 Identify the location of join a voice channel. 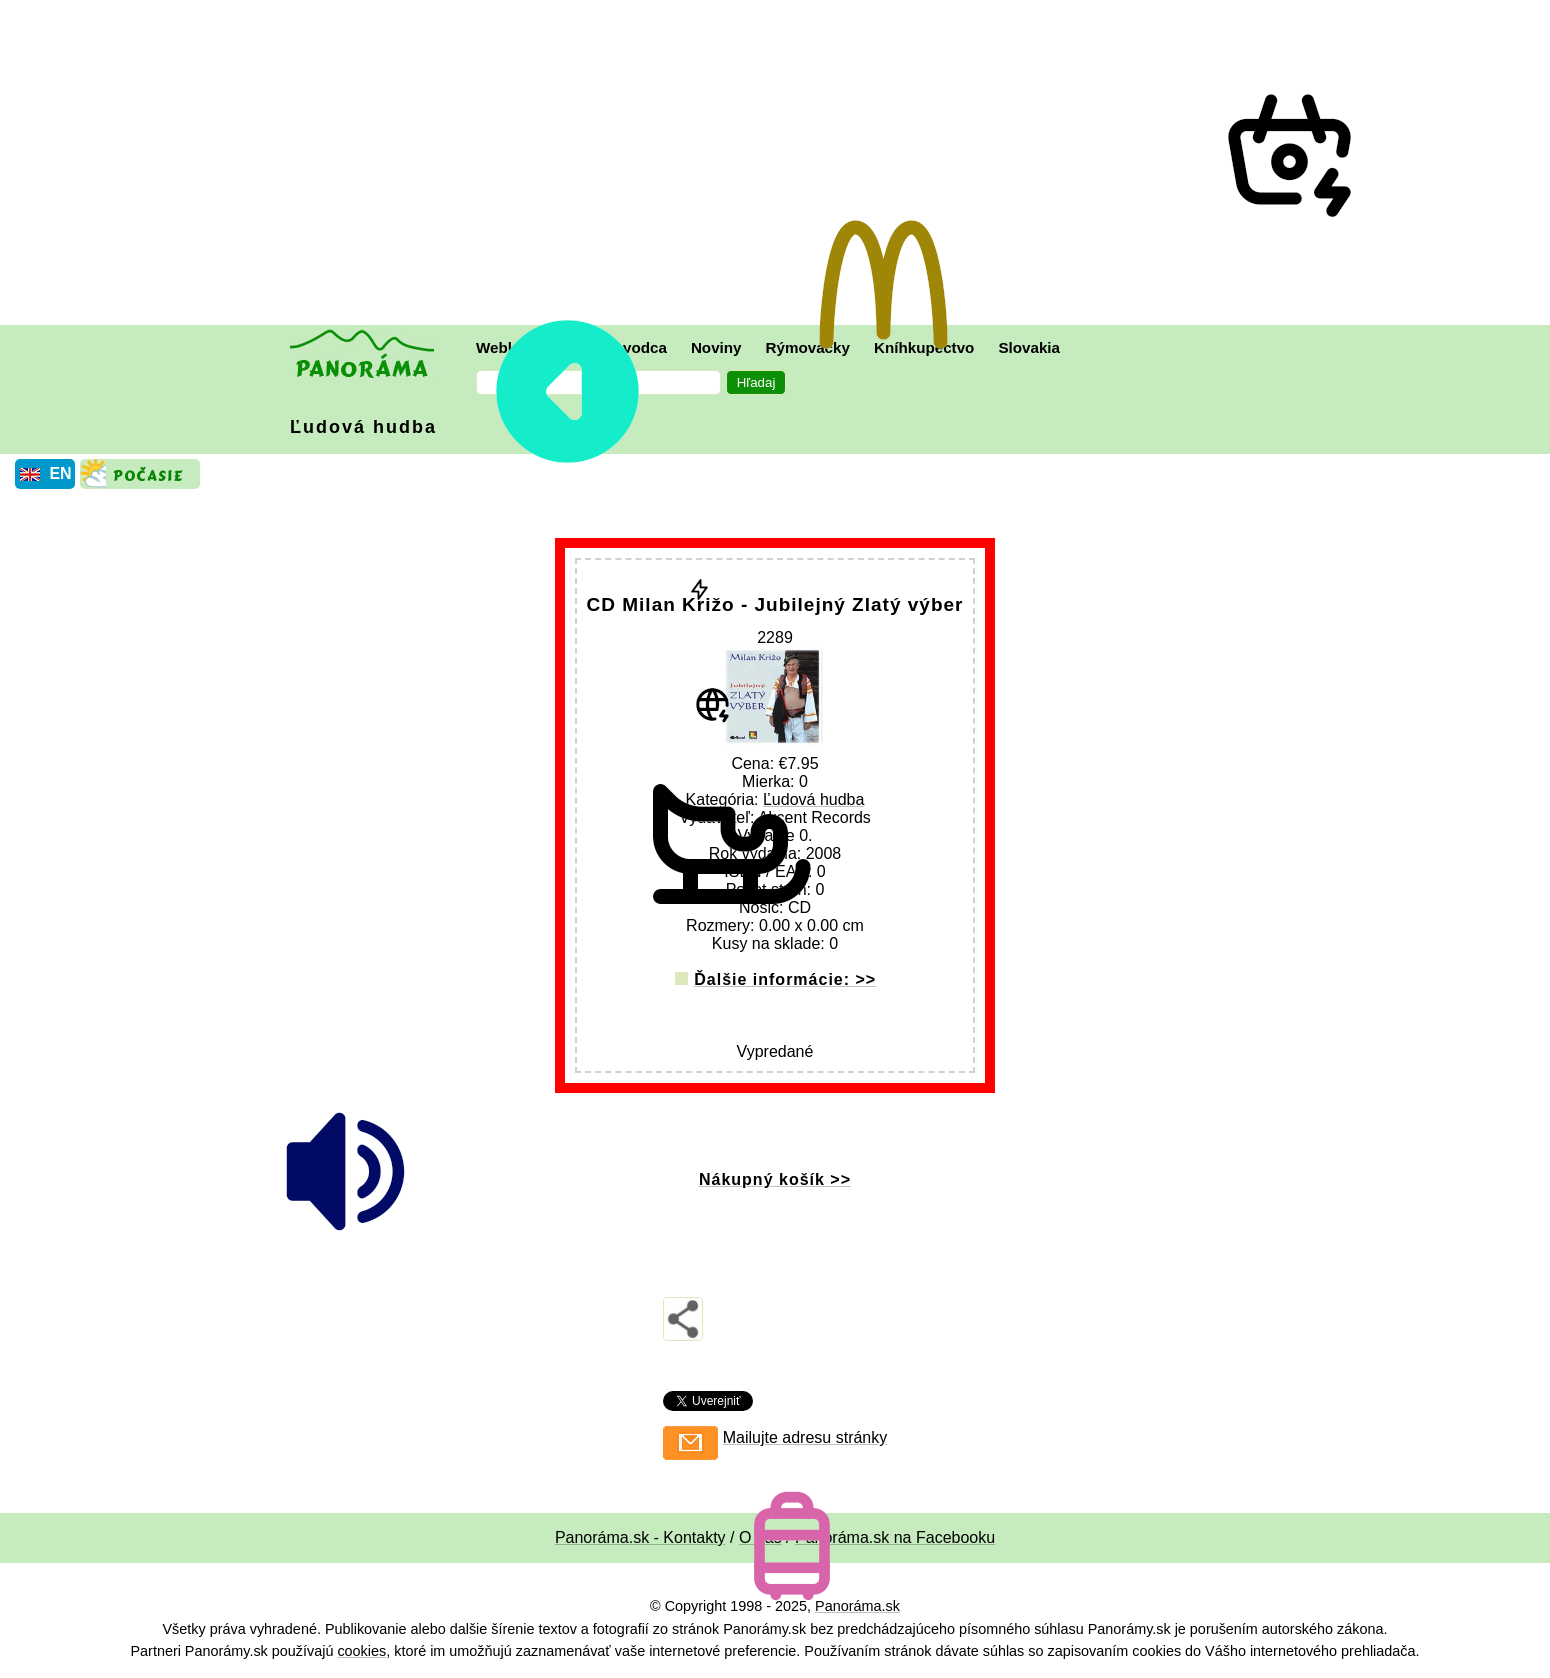
(345, 1171).